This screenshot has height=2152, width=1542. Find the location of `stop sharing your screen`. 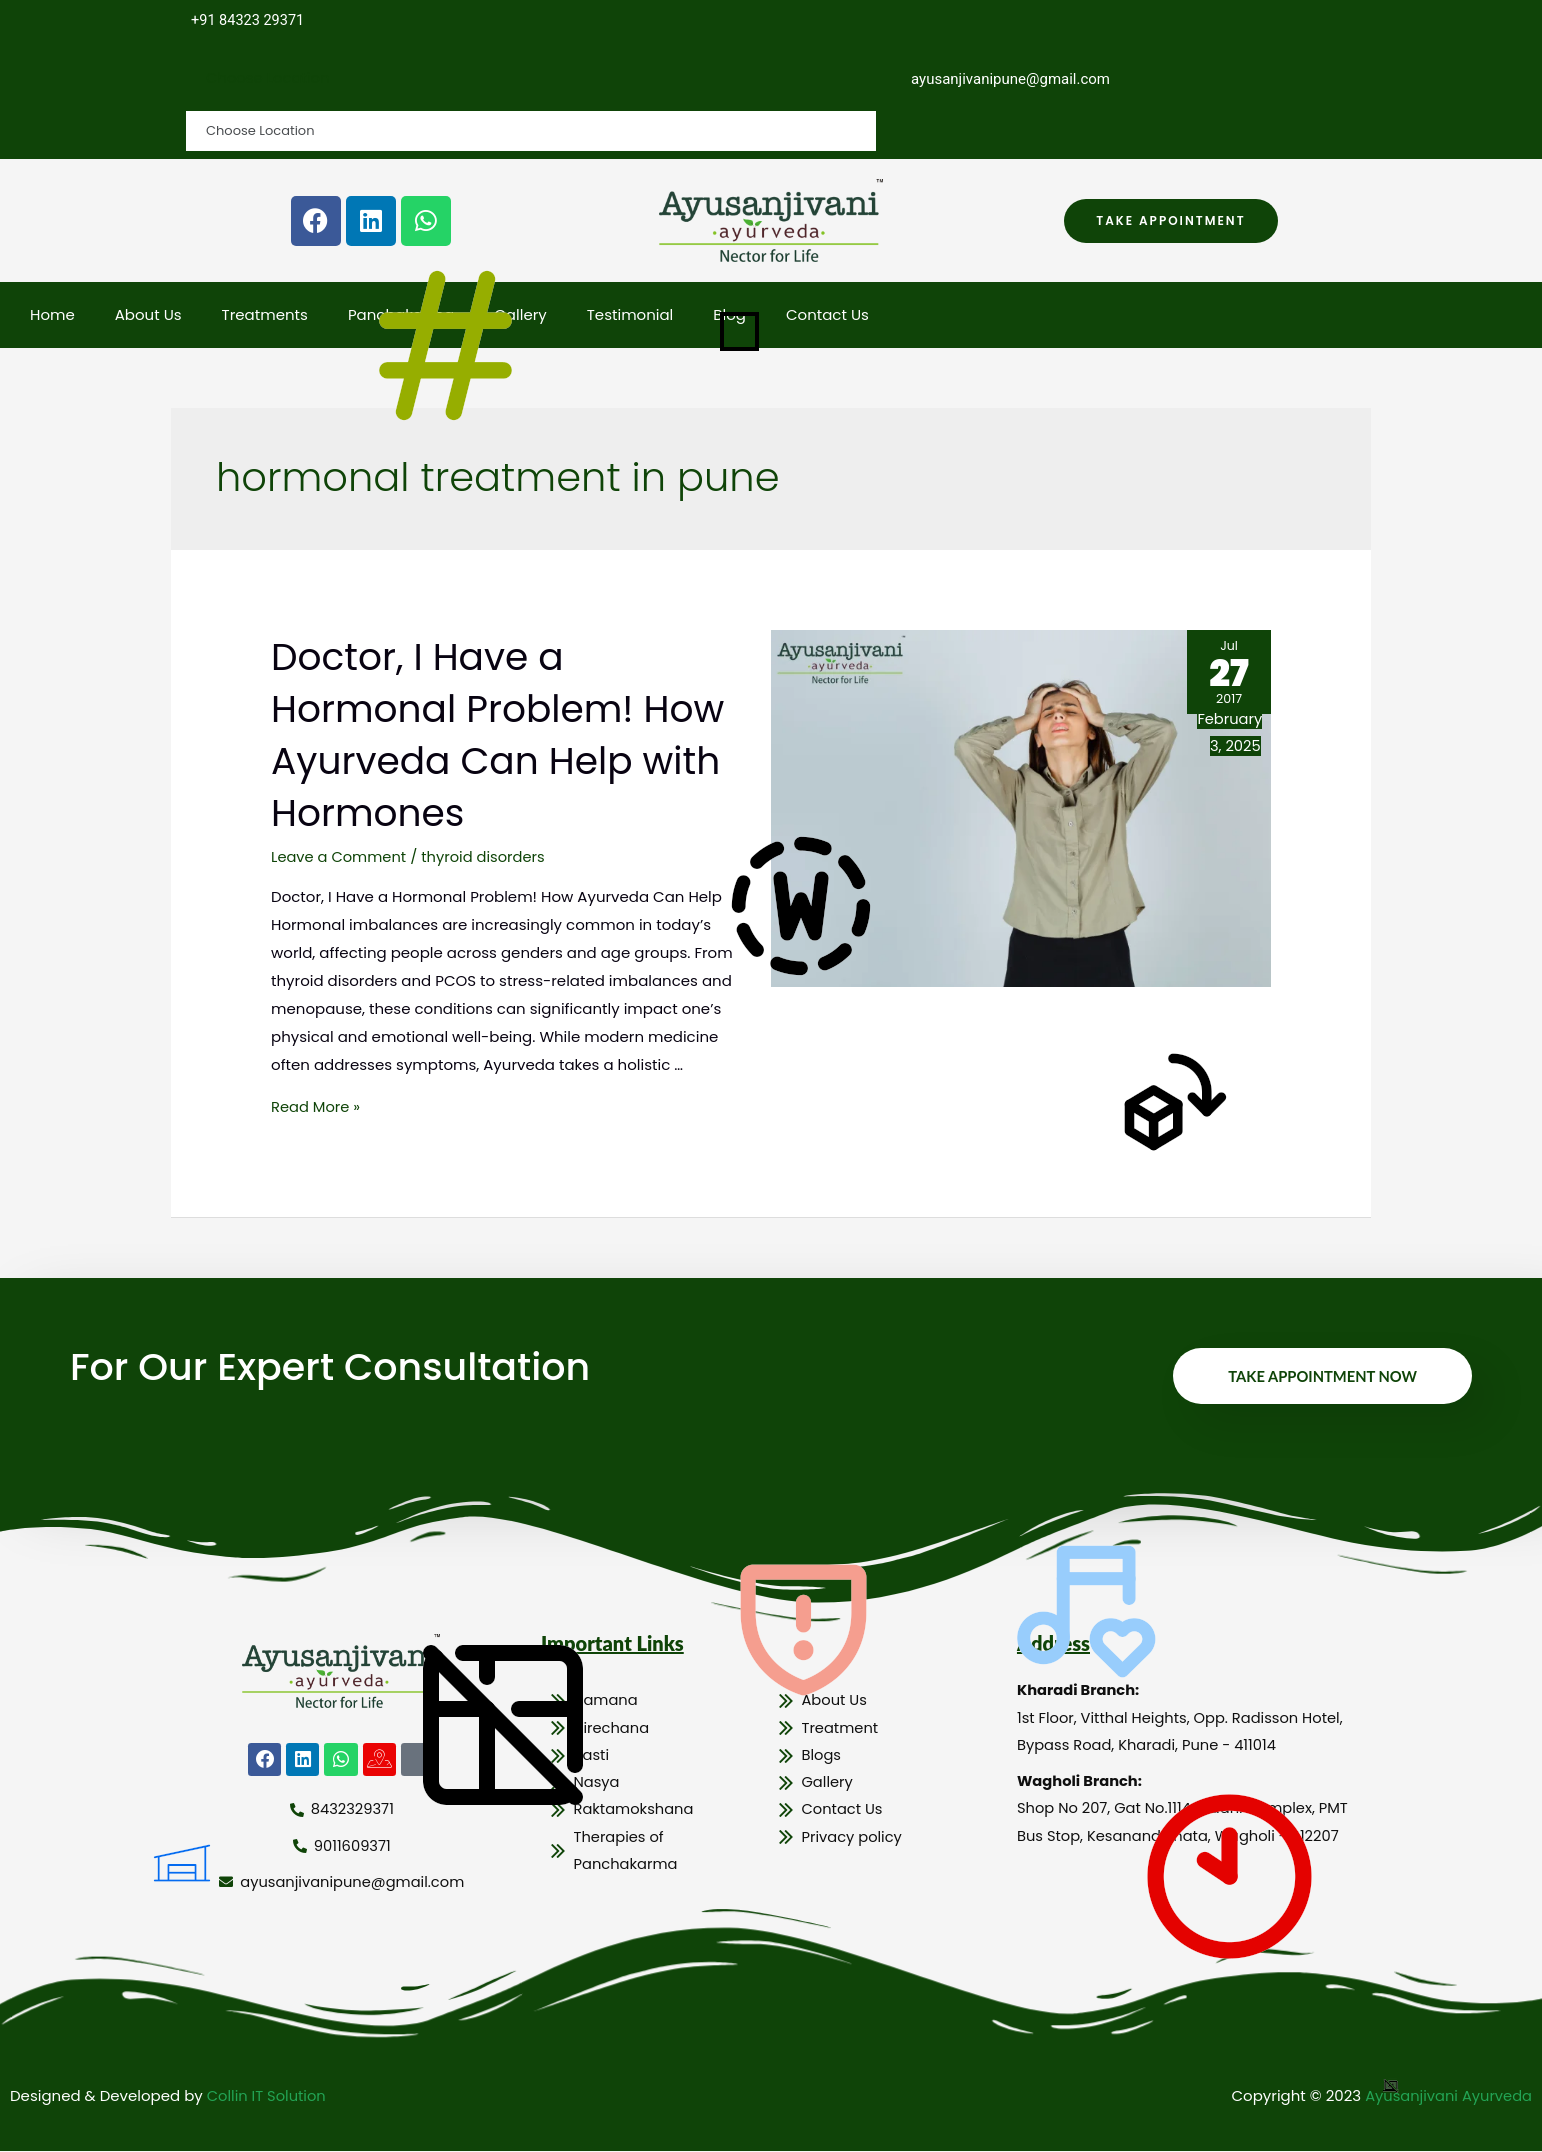

stop sharing your screen is located at coordinates (1391, 2086).